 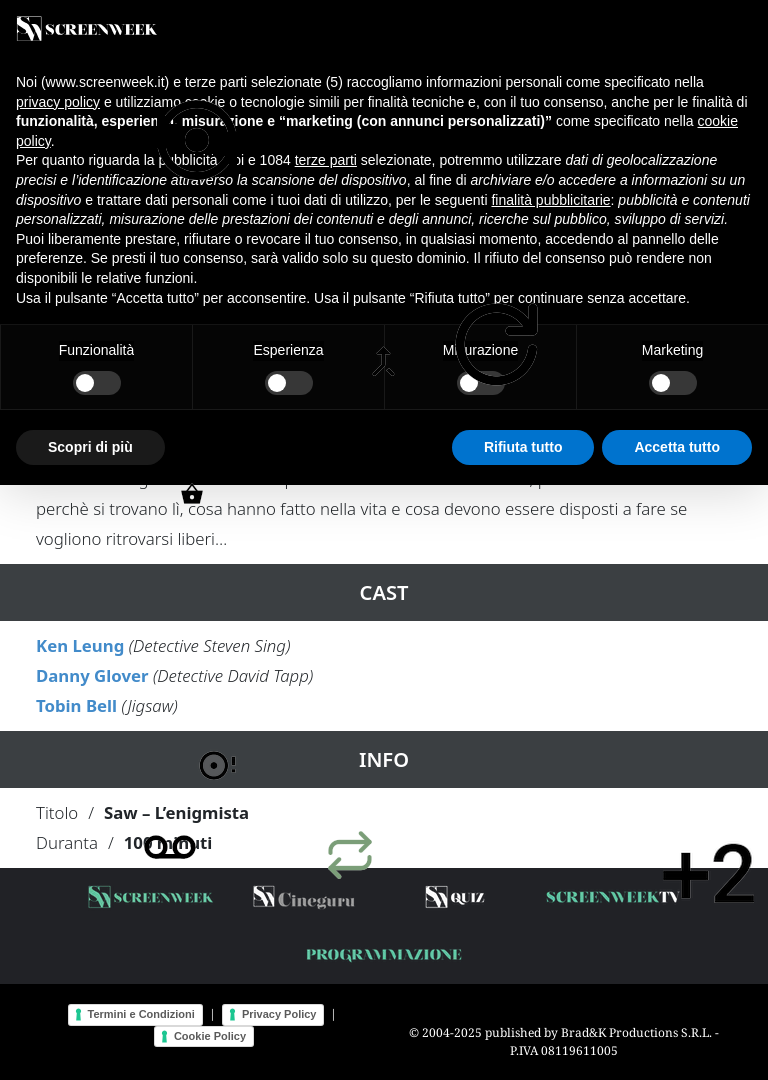 I want to click on view your shopping basket, so click(x=192, y=494).